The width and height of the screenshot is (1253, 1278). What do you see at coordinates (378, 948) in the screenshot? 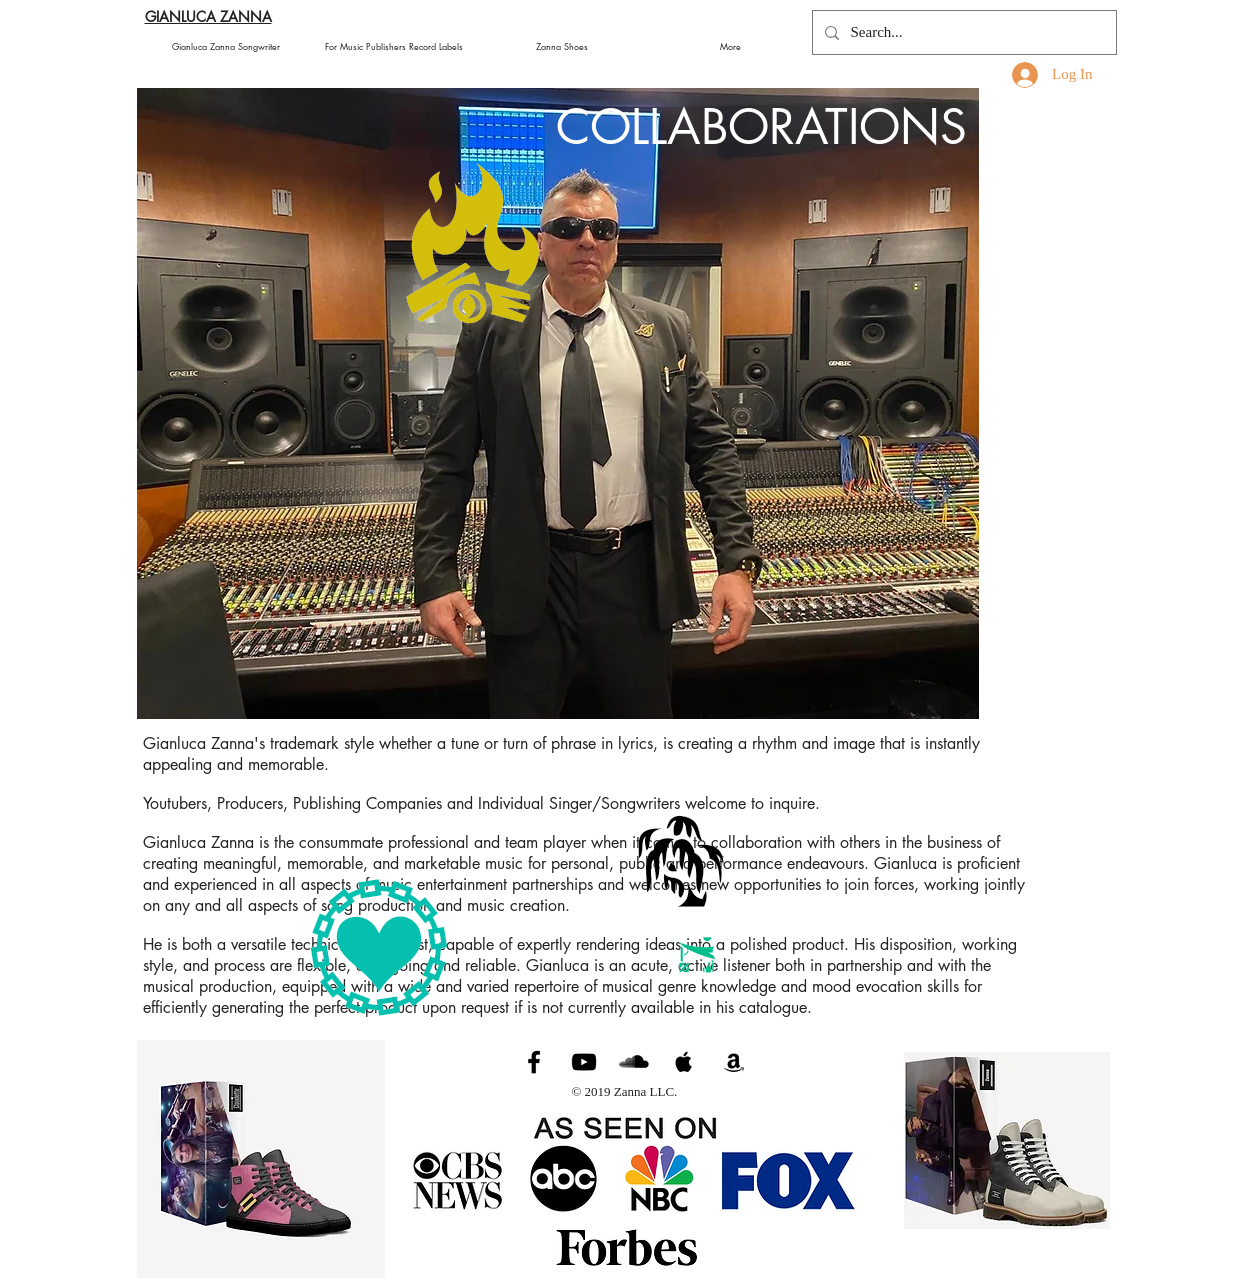
I see `indicates a locked or committed relationship status` at bounding box center [378, 948].